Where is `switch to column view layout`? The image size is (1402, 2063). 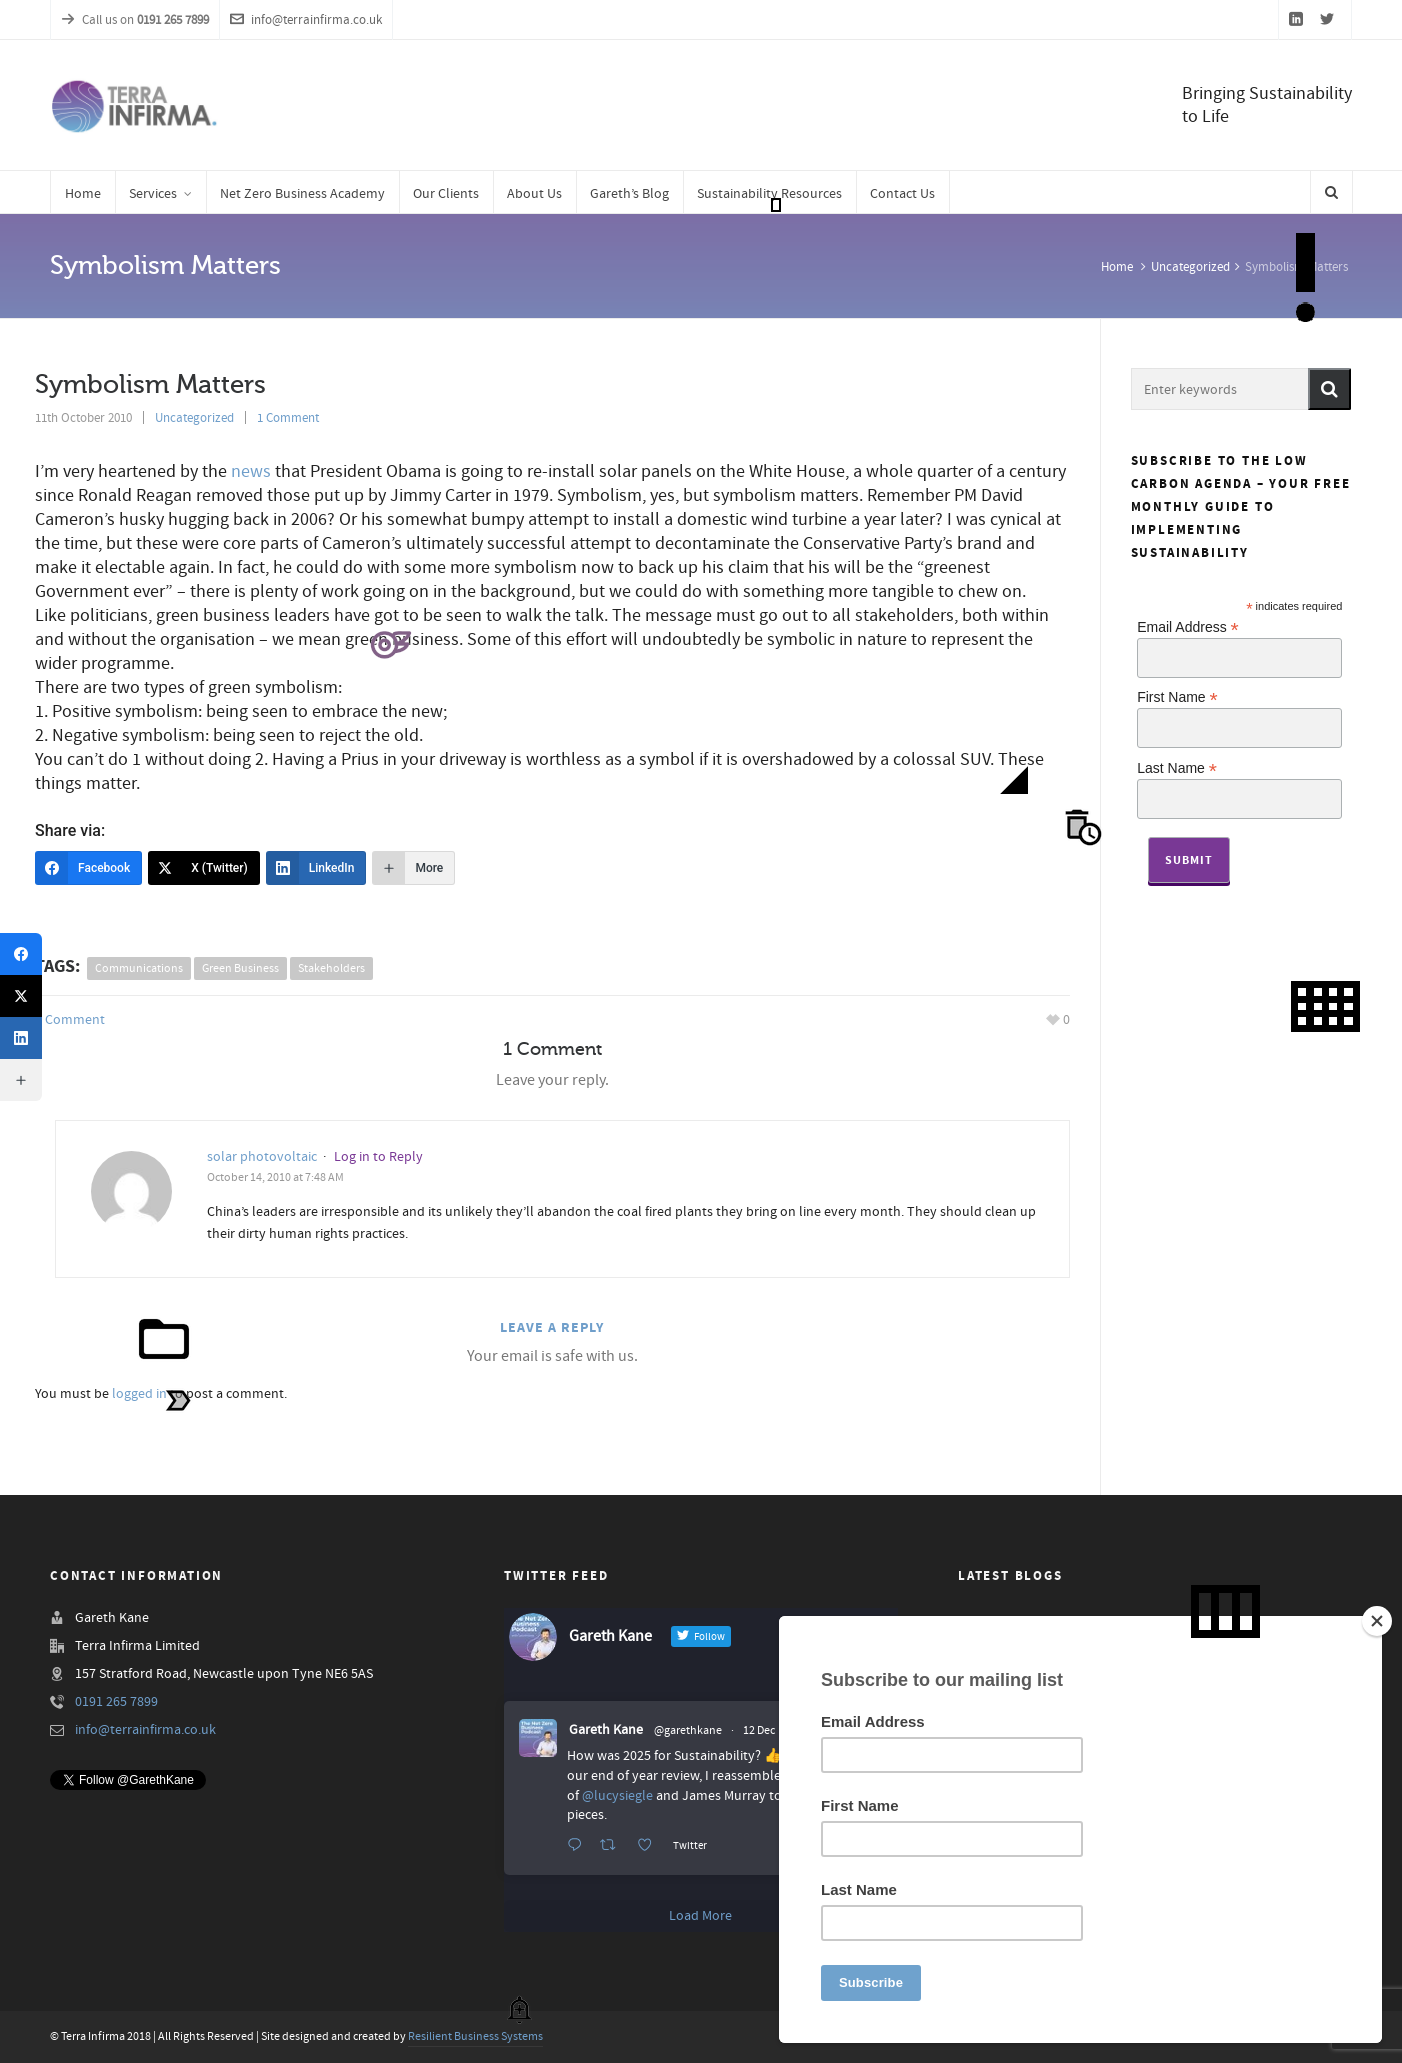
switch to column view layout is located at coordinates (1223, 1613).